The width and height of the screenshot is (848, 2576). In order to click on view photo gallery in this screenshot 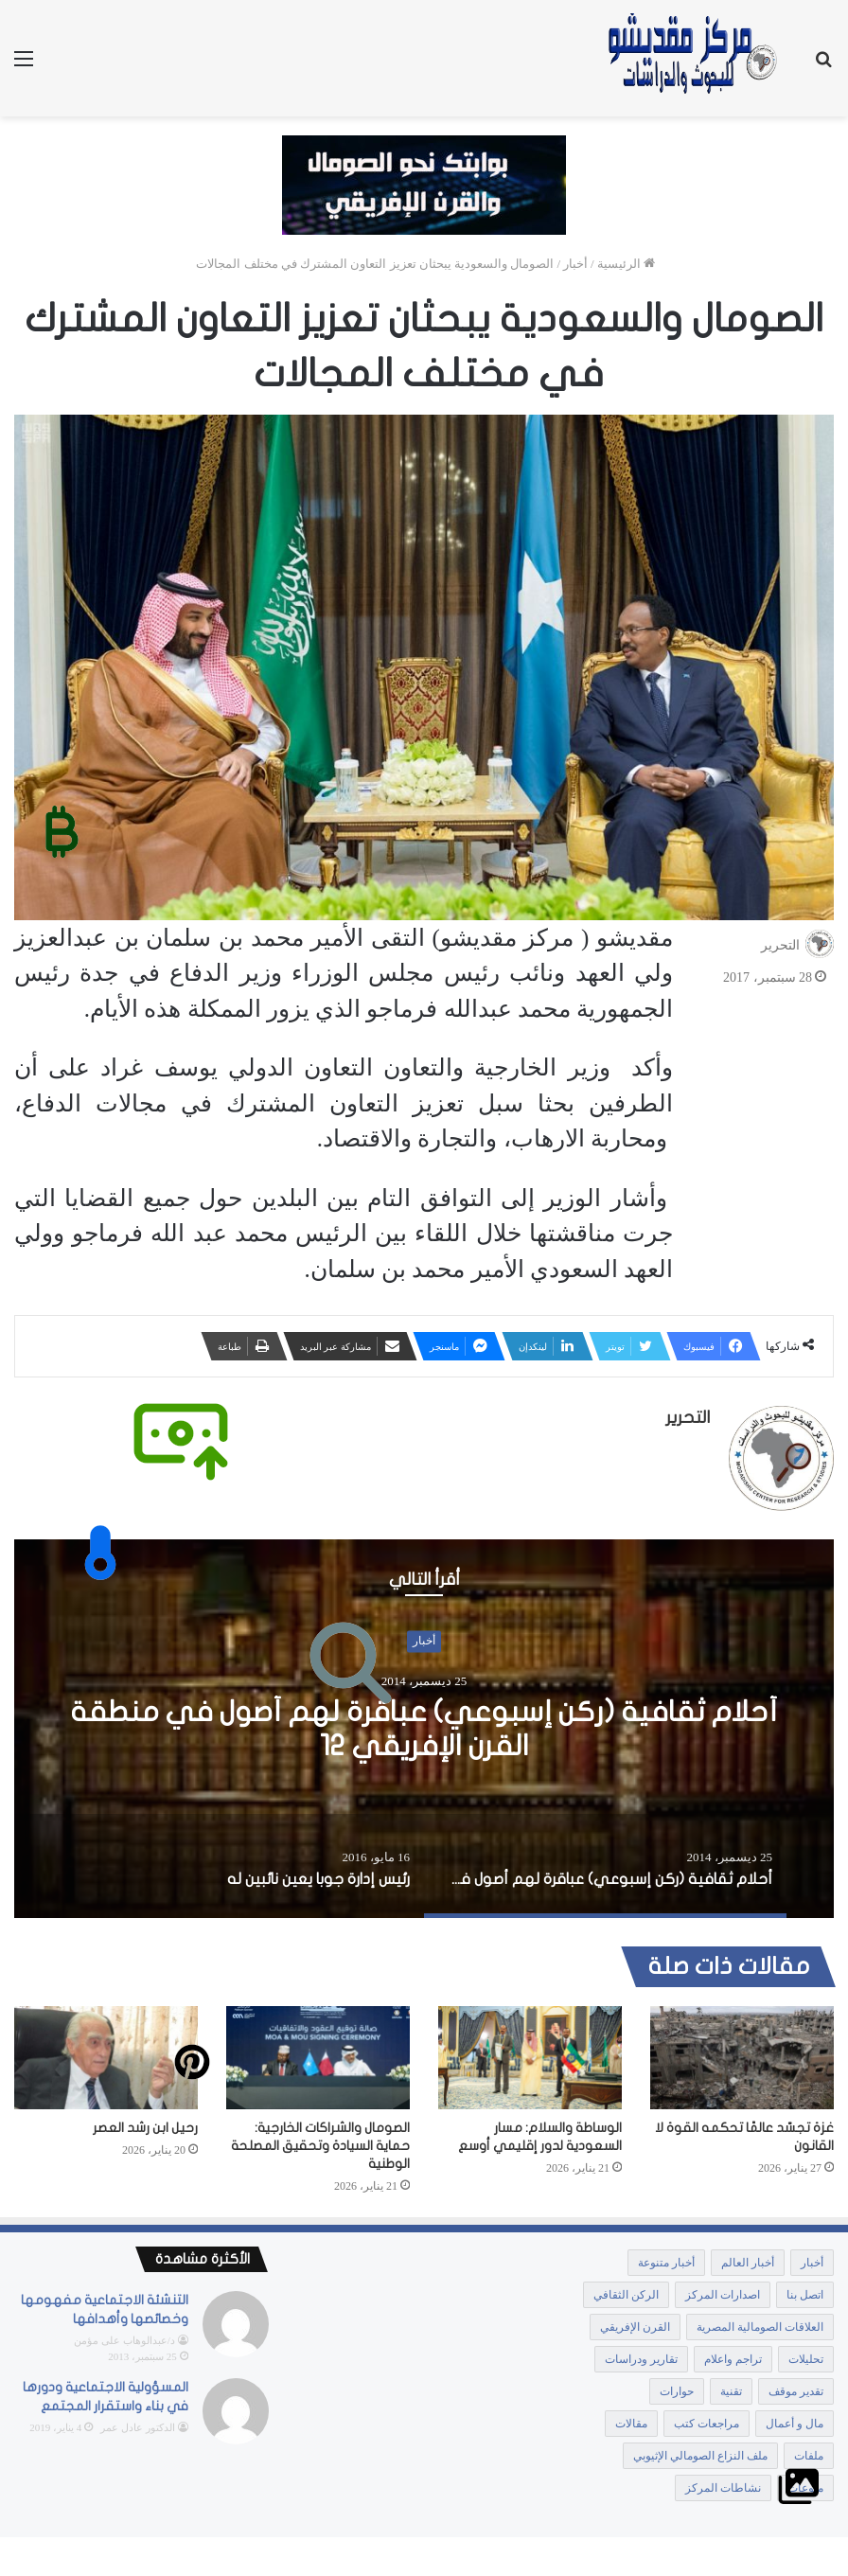, I will do `click(800, 2485)`.